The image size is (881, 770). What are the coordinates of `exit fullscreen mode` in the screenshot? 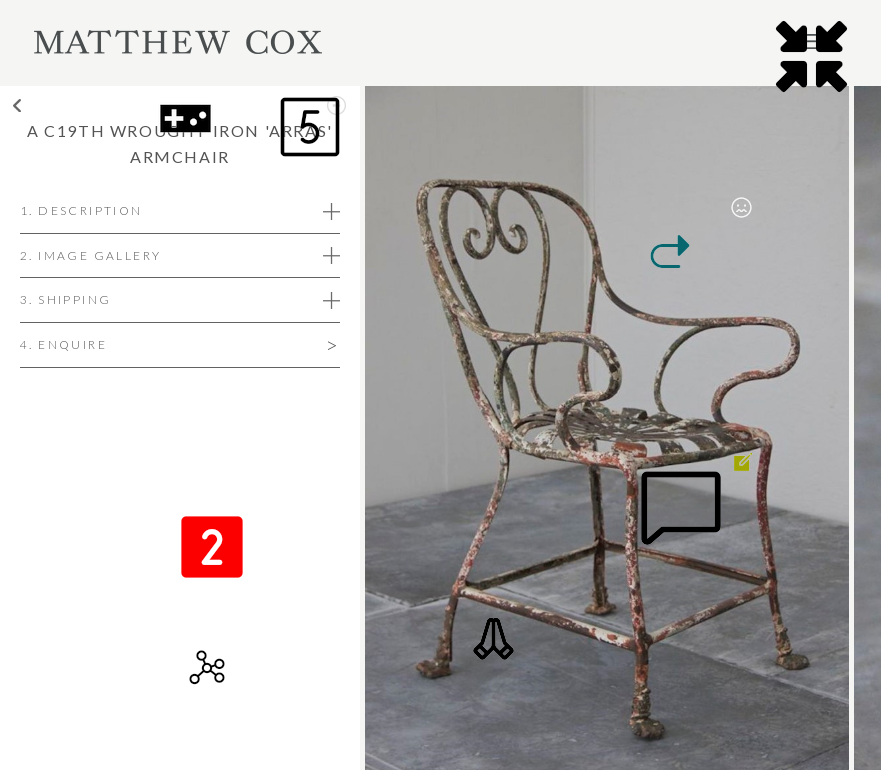 It's located at (811, 56).